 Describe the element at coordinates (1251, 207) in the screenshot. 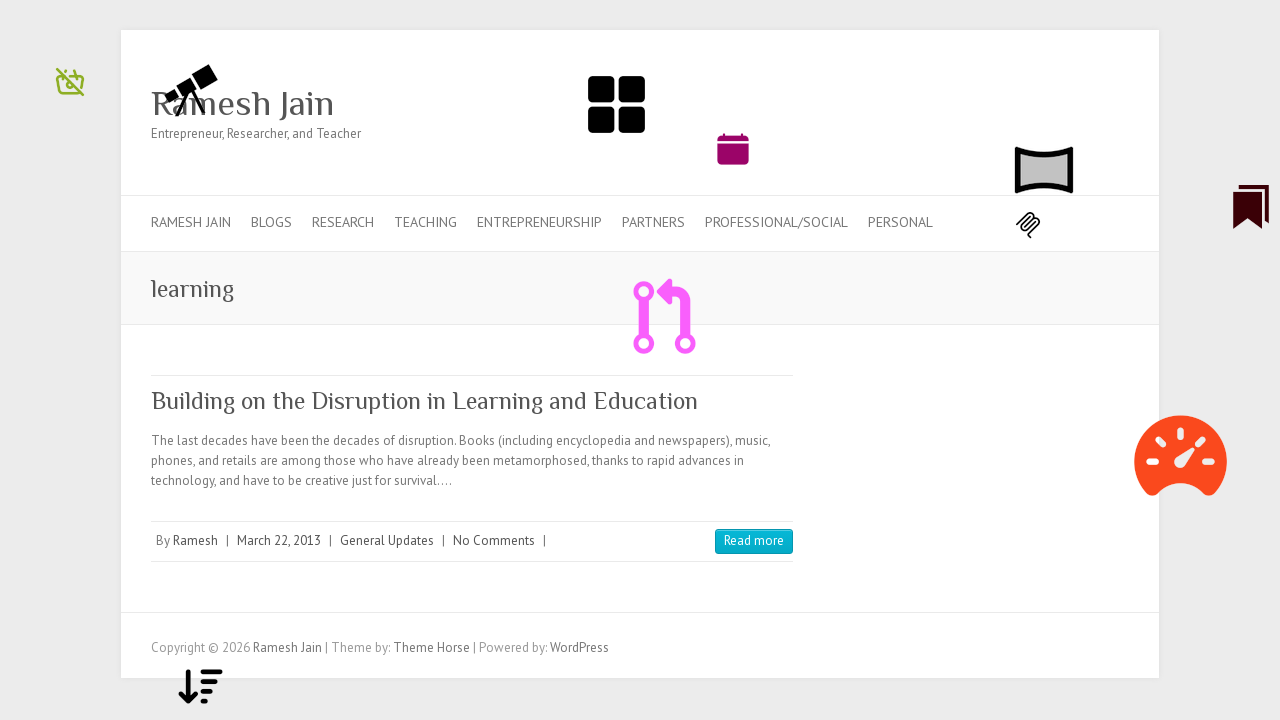

I see `view your saved bookmarks` at that location.